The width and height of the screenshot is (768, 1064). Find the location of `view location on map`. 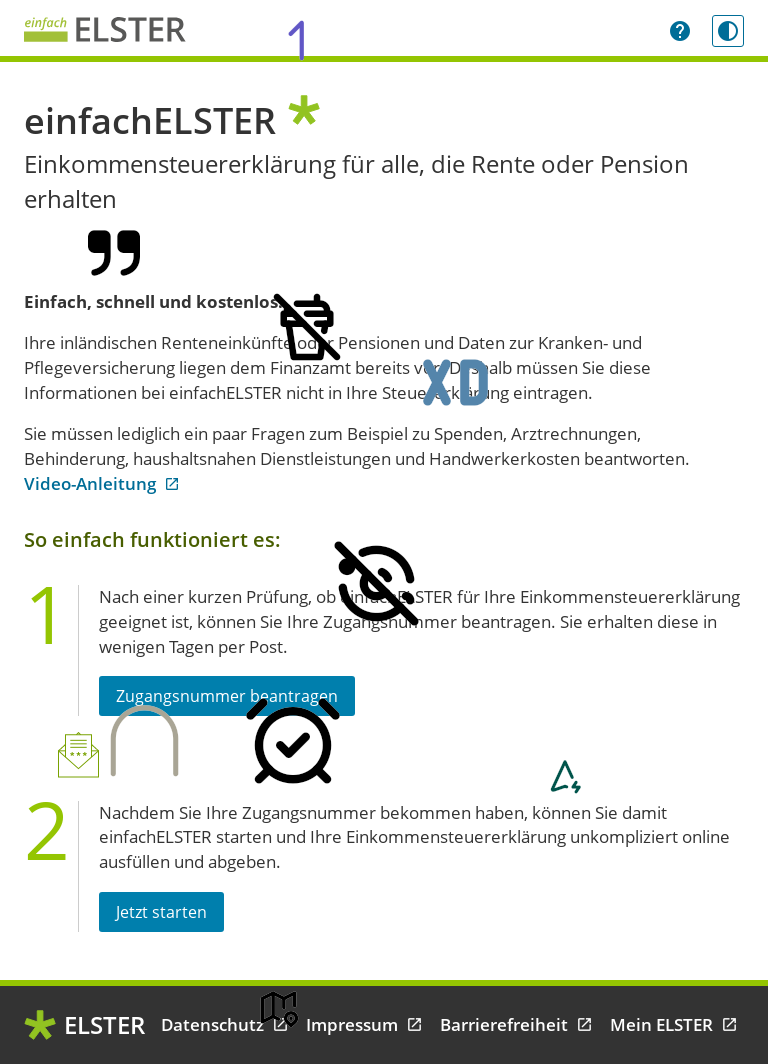

view location on map is located at coordinates (278, 1007).